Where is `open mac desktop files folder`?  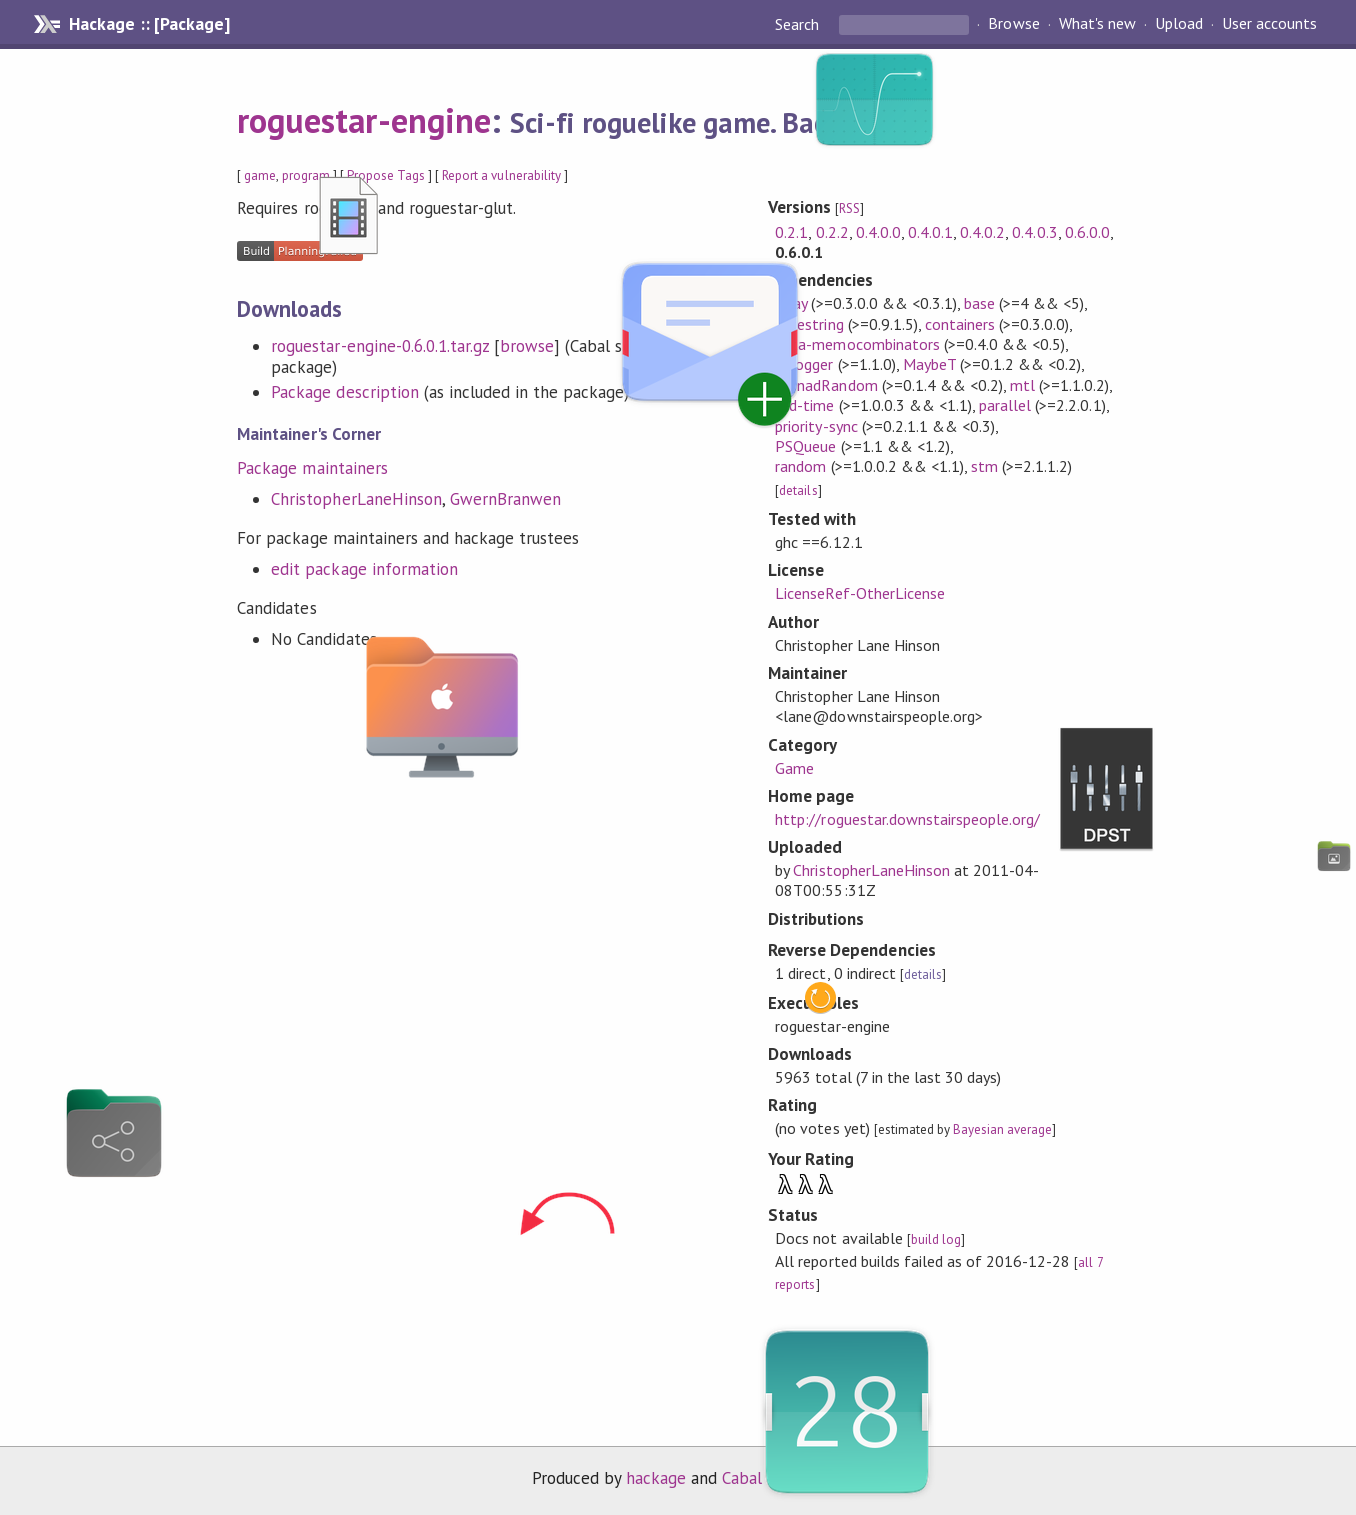 open mac desktop files folder is located at coordinates (441, 700).